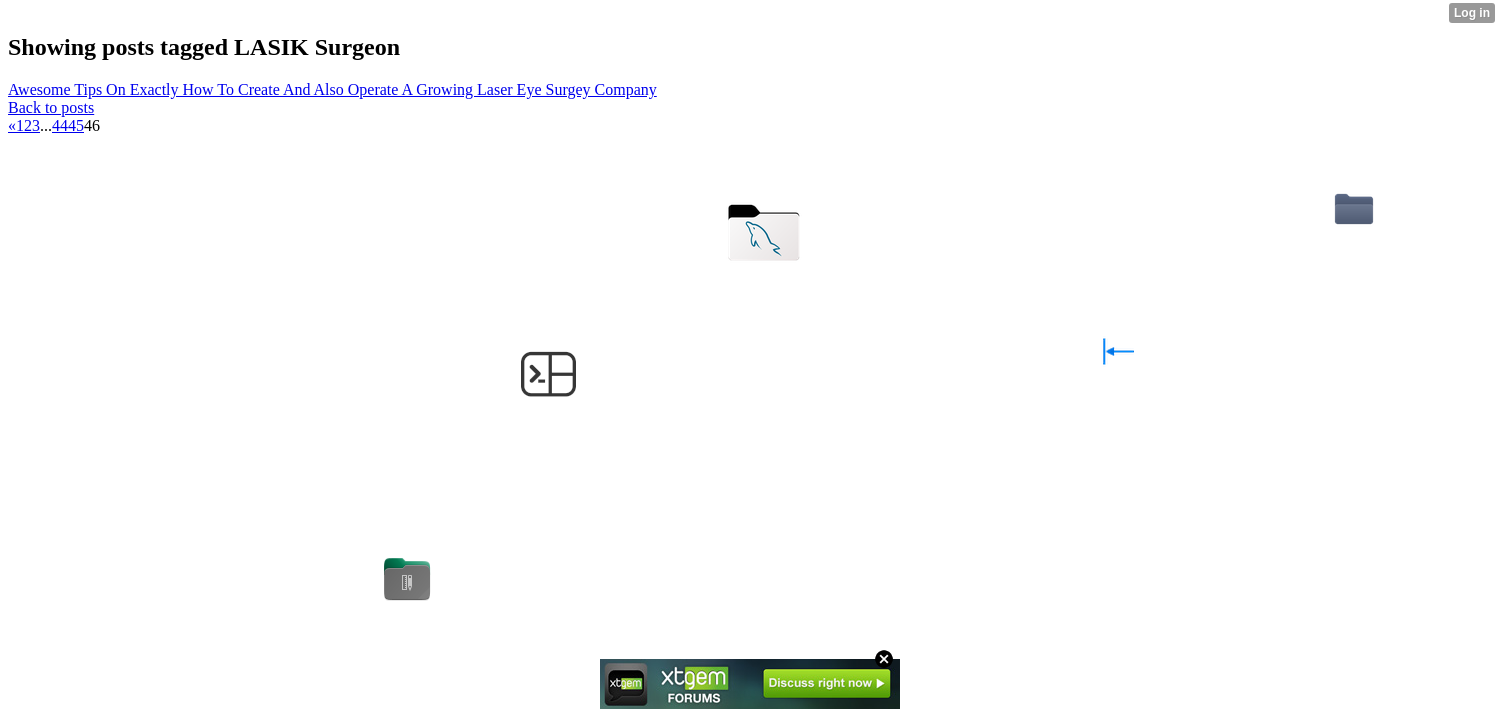 The image size is (1500, 720). What do you see at coordinates (1118, 351) in the screenshot?
I see `go to the first item in a list or sequence` at bounding box center [1118, 351].